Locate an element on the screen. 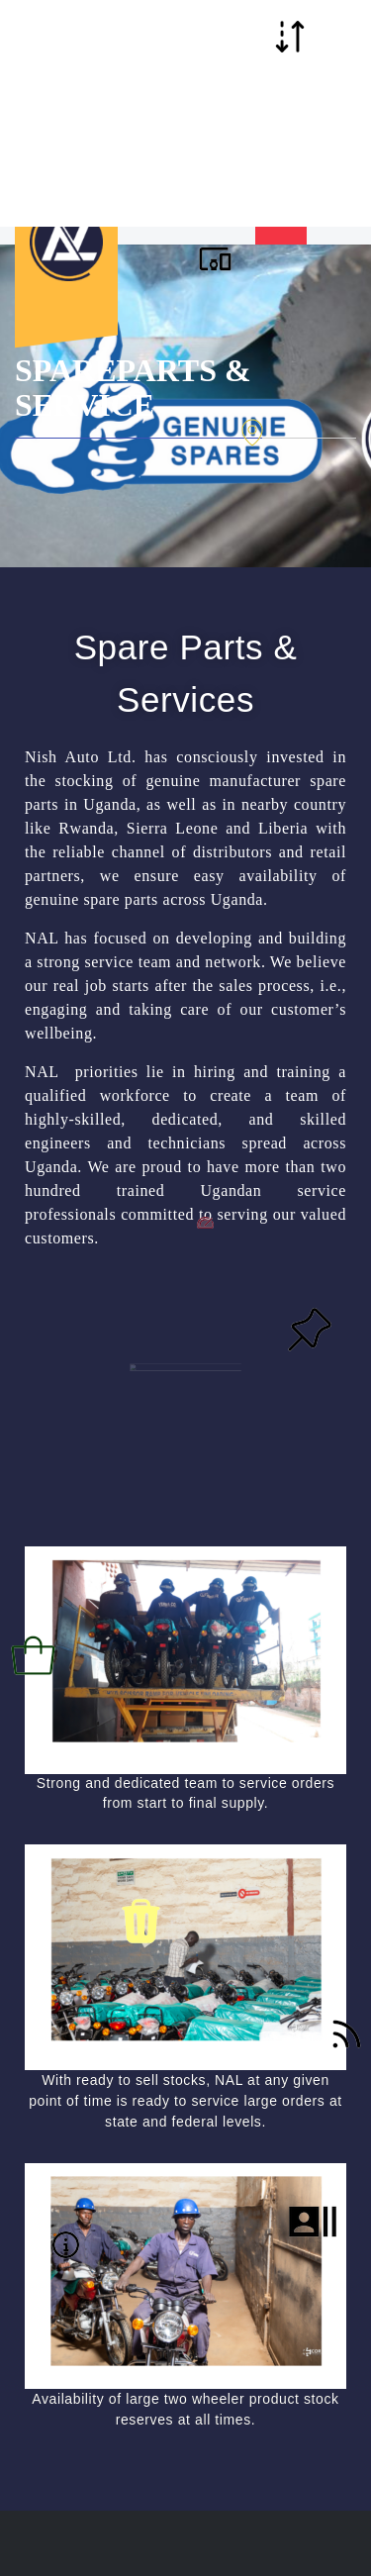  subscribe to RSS feed is located at coordinates (346, 2033).